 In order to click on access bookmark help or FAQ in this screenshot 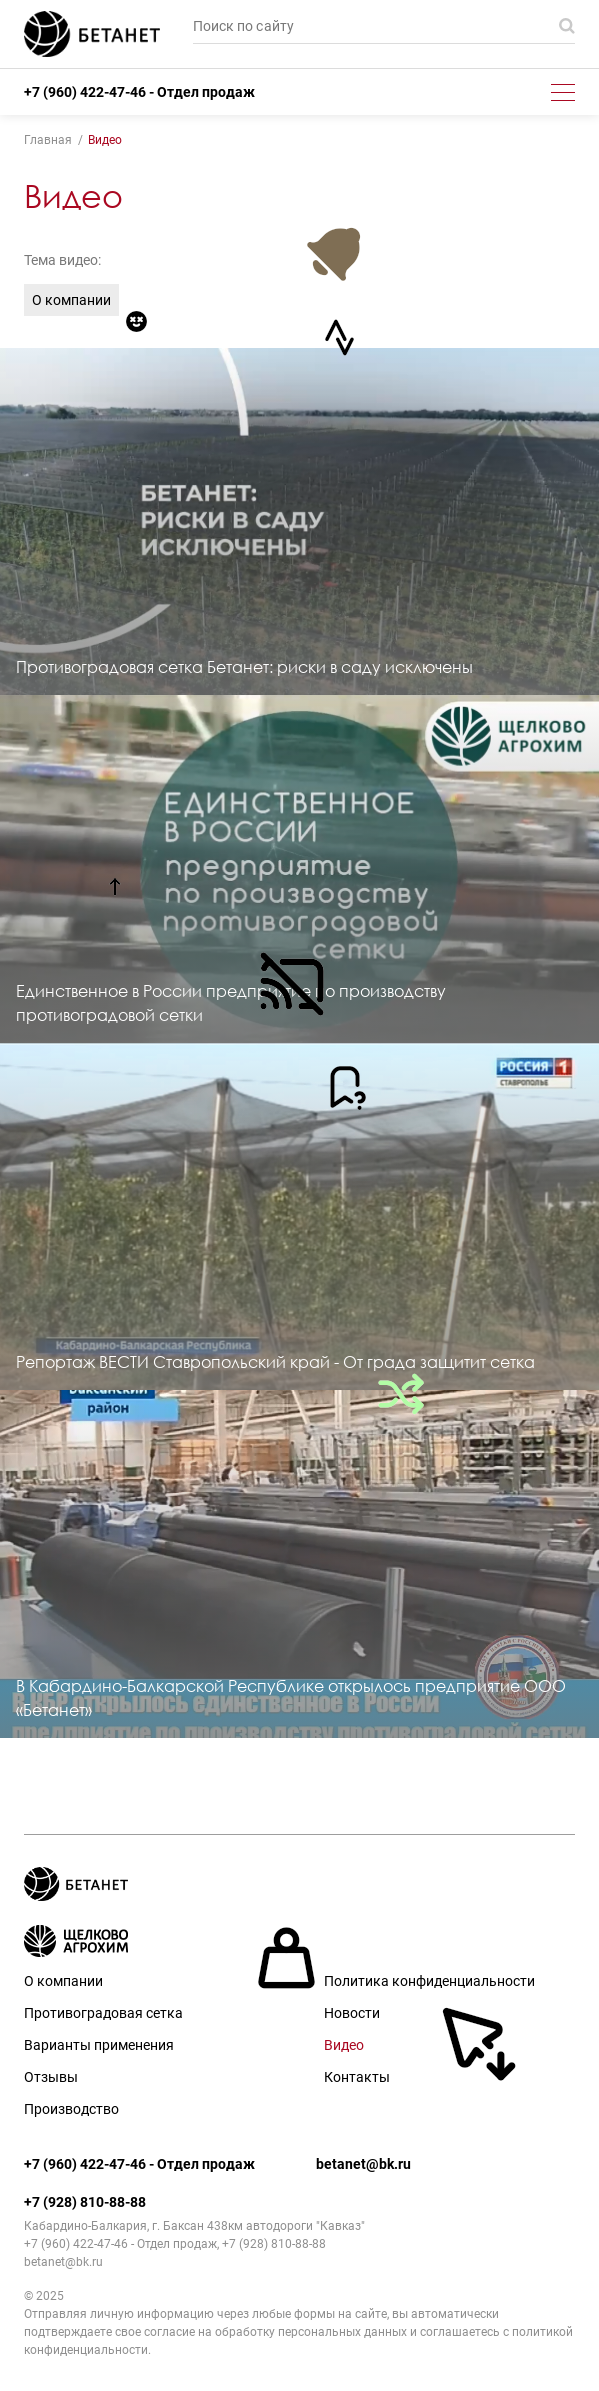, I will do `click(345, 1087)`.